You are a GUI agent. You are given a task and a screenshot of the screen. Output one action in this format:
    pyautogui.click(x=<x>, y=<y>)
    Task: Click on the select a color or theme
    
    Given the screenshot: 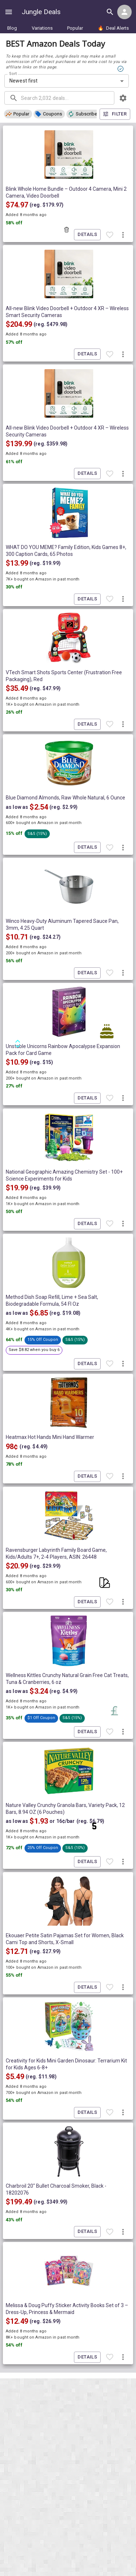 What is the action you would take?
    pyautogui.click(x=105, y=1583)
    